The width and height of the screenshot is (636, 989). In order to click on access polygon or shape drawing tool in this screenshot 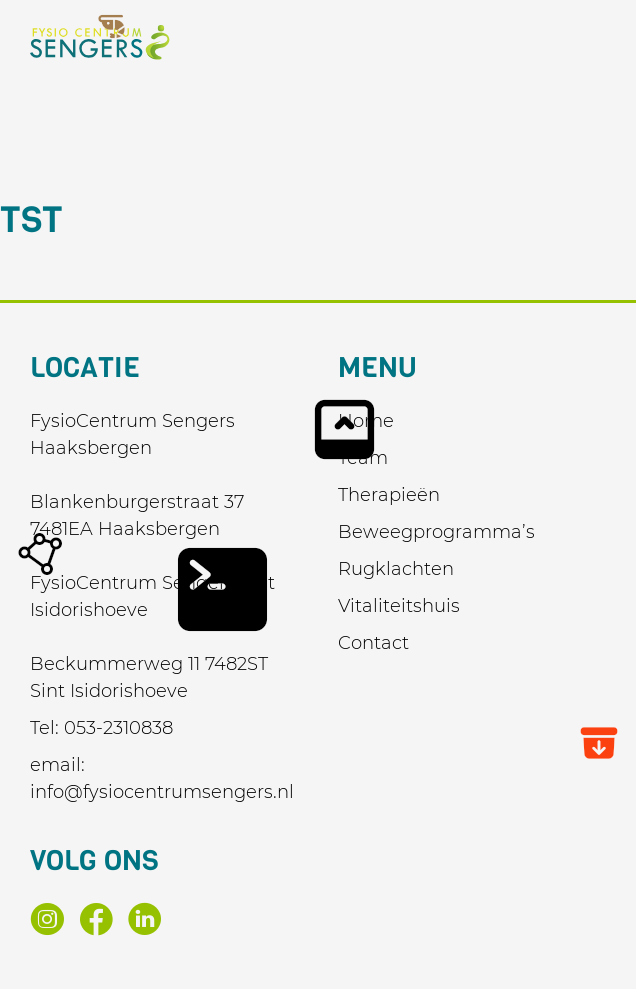, I will do `click(41, 554)`.